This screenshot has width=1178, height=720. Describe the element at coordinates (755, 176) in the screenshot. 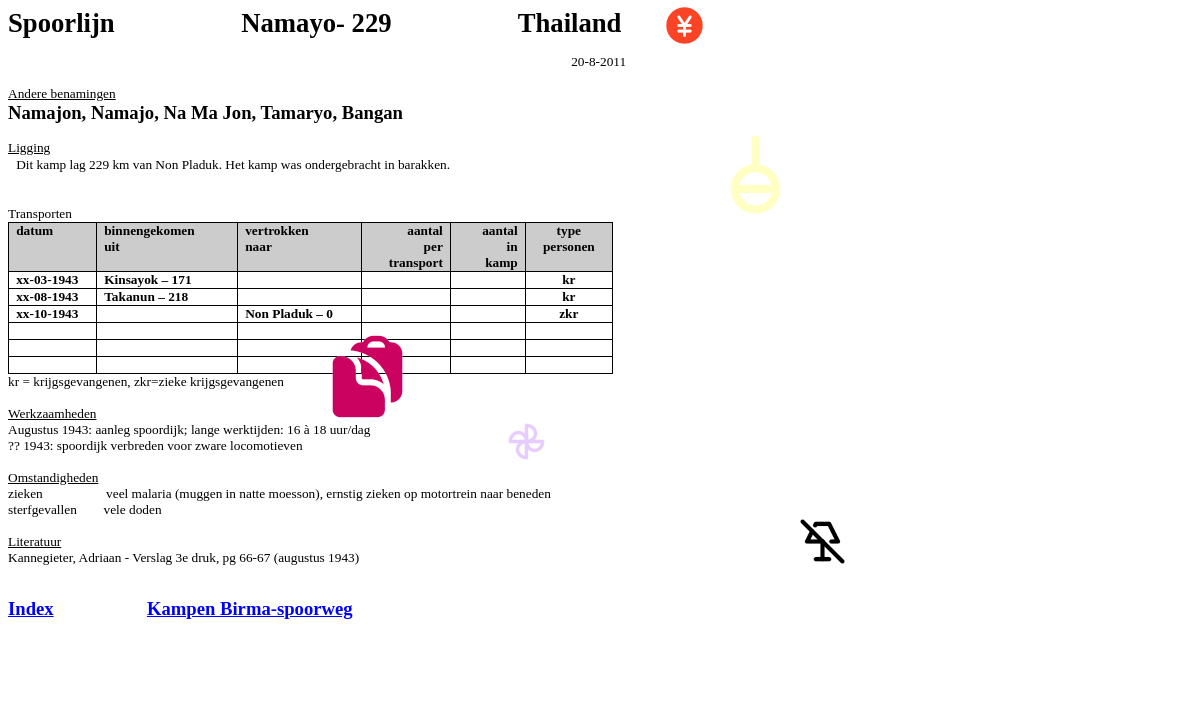

I see `select genderless or non-binary gender option` at that location.